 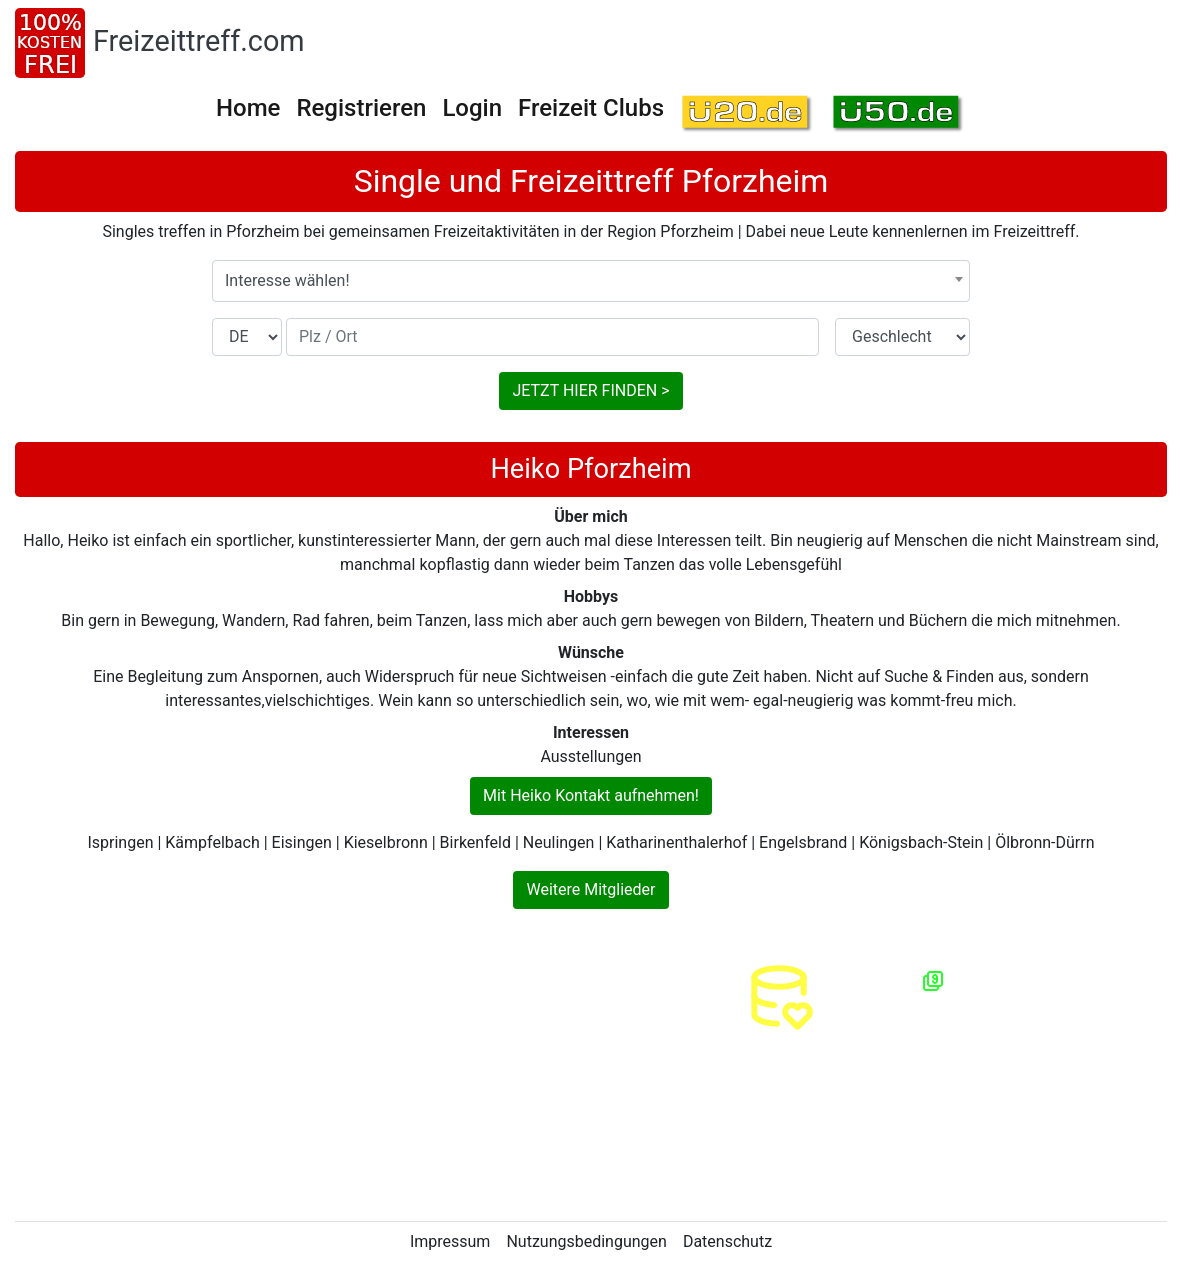 I want to click on view item 9 in a collection, so click(x=933, y=981).